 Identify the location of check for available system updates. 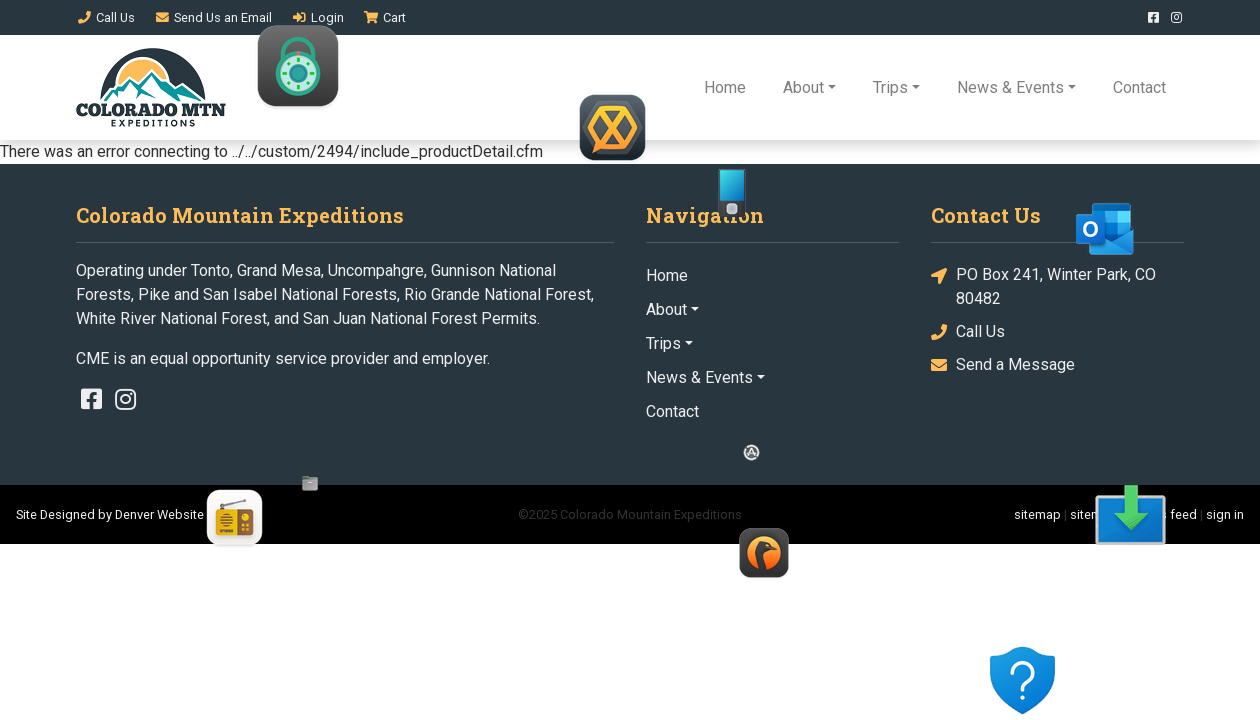
(751, 452).